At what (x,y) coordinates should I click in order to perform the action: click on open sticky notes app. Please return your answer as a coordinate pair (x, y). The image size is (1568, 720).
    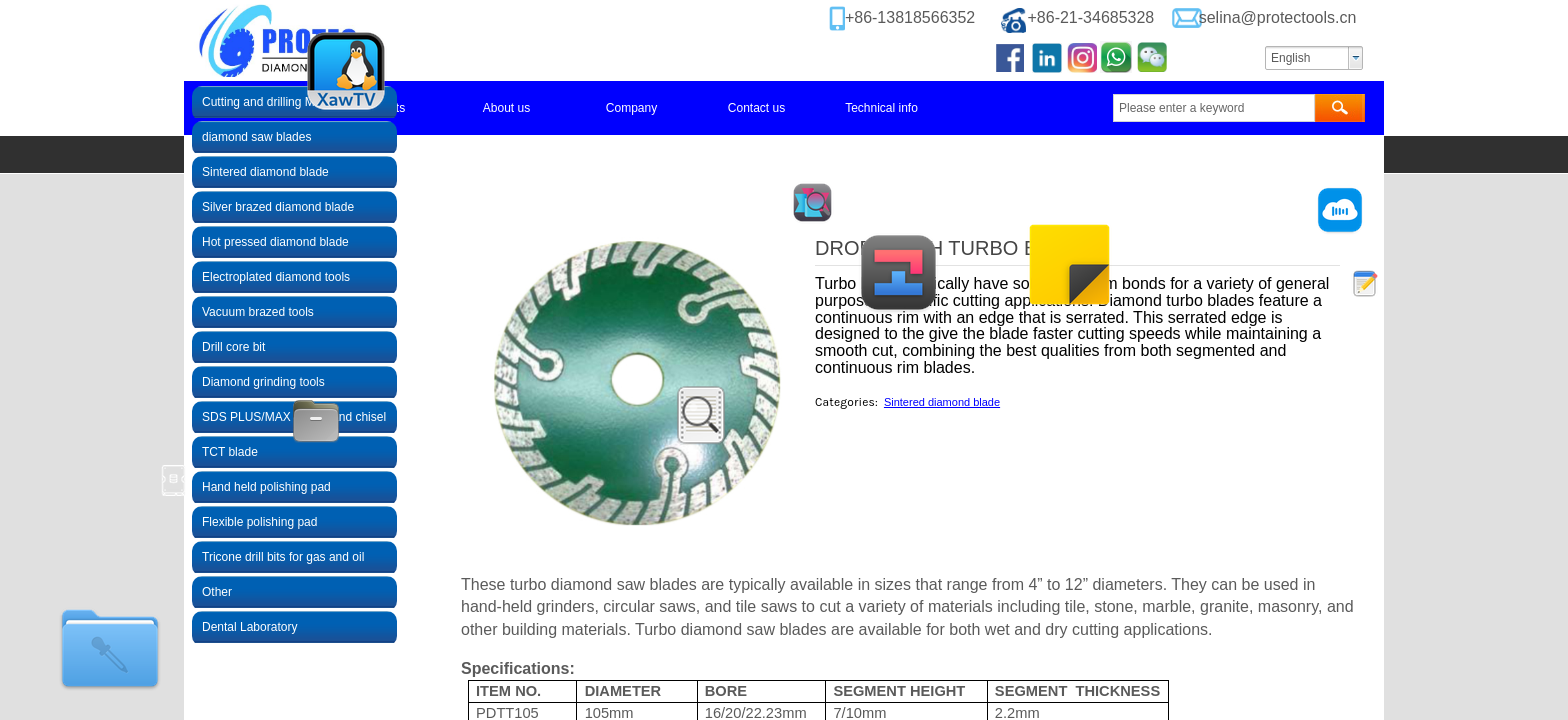
    Looking at the image, I should click on (1069, 264).